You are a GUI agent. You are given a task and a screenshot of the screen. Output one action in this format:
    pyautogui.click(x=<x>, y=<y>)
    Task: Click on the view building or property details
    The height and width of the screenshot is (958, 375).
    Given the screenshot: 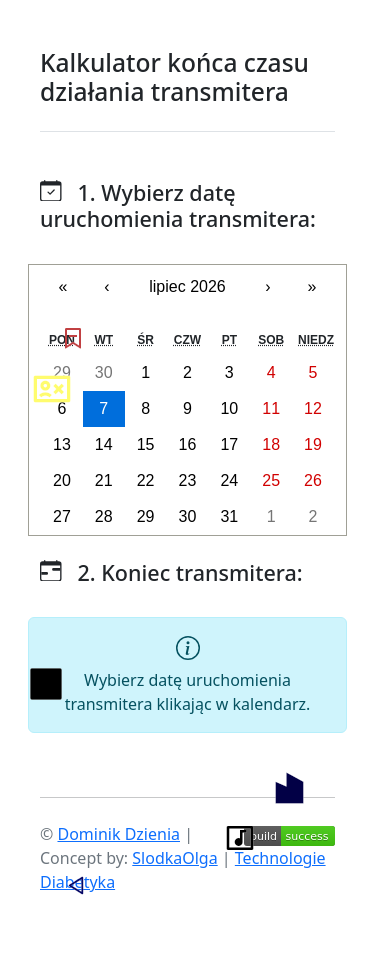 What is the action you would take?
    pyautogui.click(x=289, y=789)
    